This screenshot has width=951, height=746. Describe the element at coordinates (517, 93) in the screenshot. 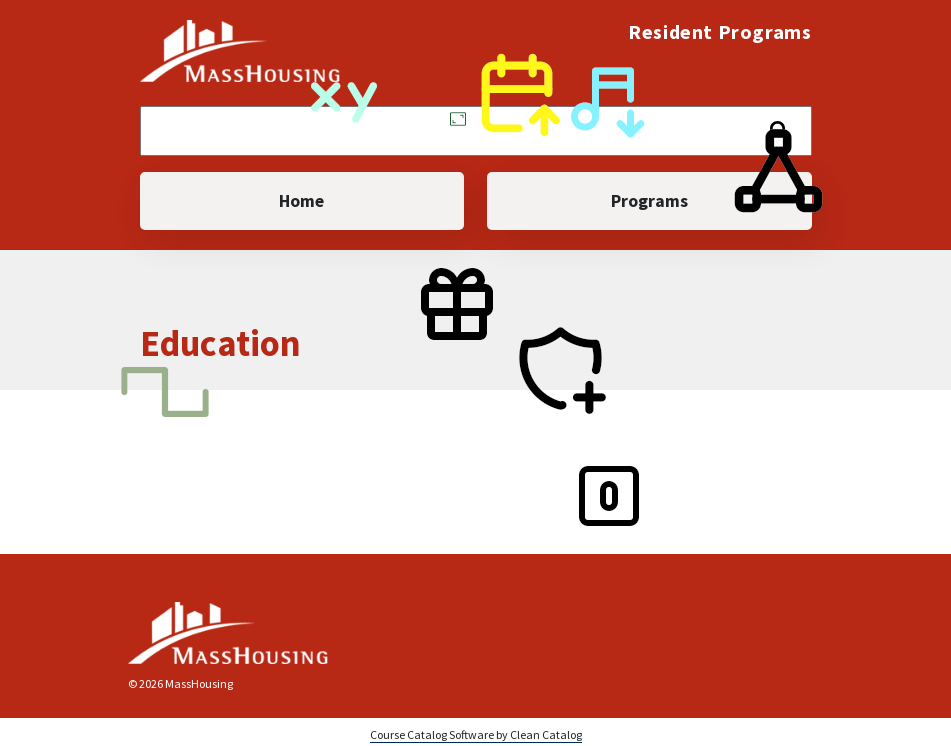

I see `upload or sync calendar events` at that location.